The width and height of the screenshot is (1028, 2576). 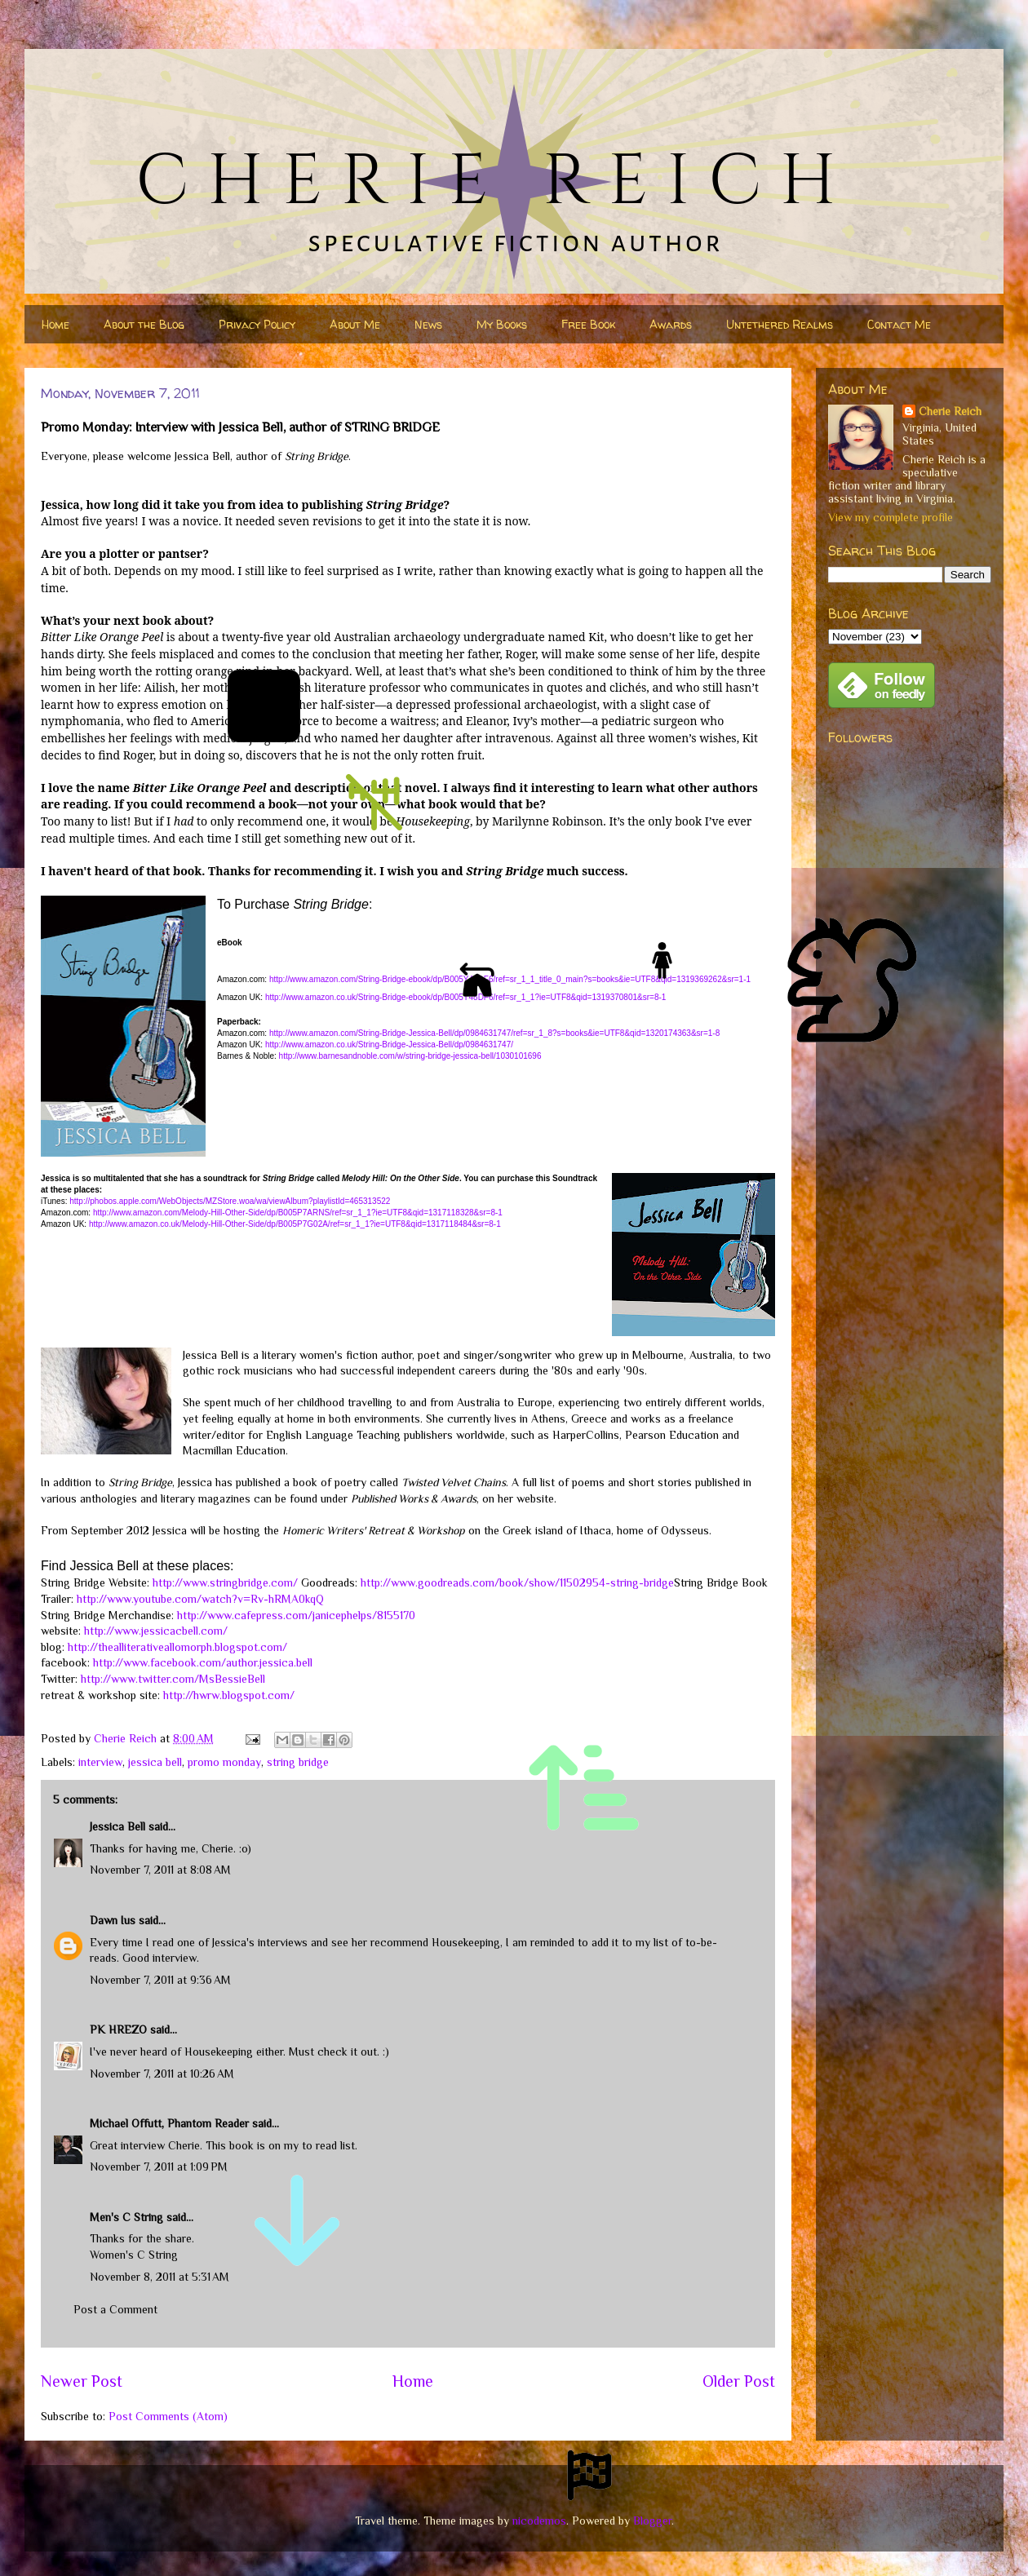 I want to click on sort items from smallest to largest, so click(x=583, y=1787).